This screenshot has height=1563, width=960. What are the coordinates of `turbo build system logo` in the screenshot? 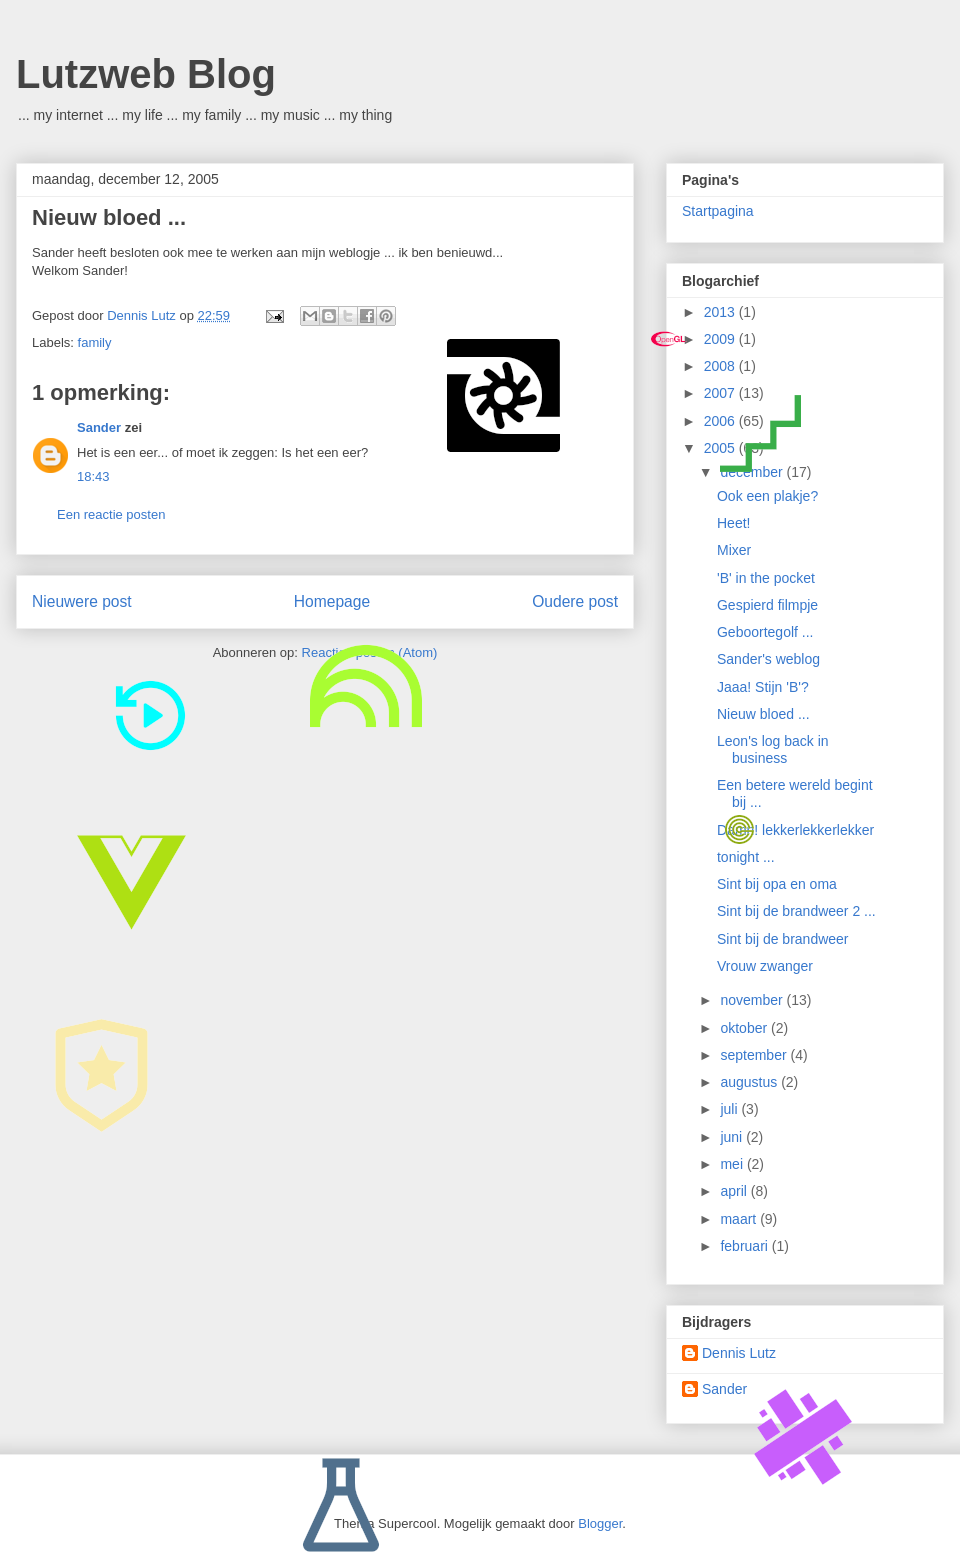 It's located at (503, 395).